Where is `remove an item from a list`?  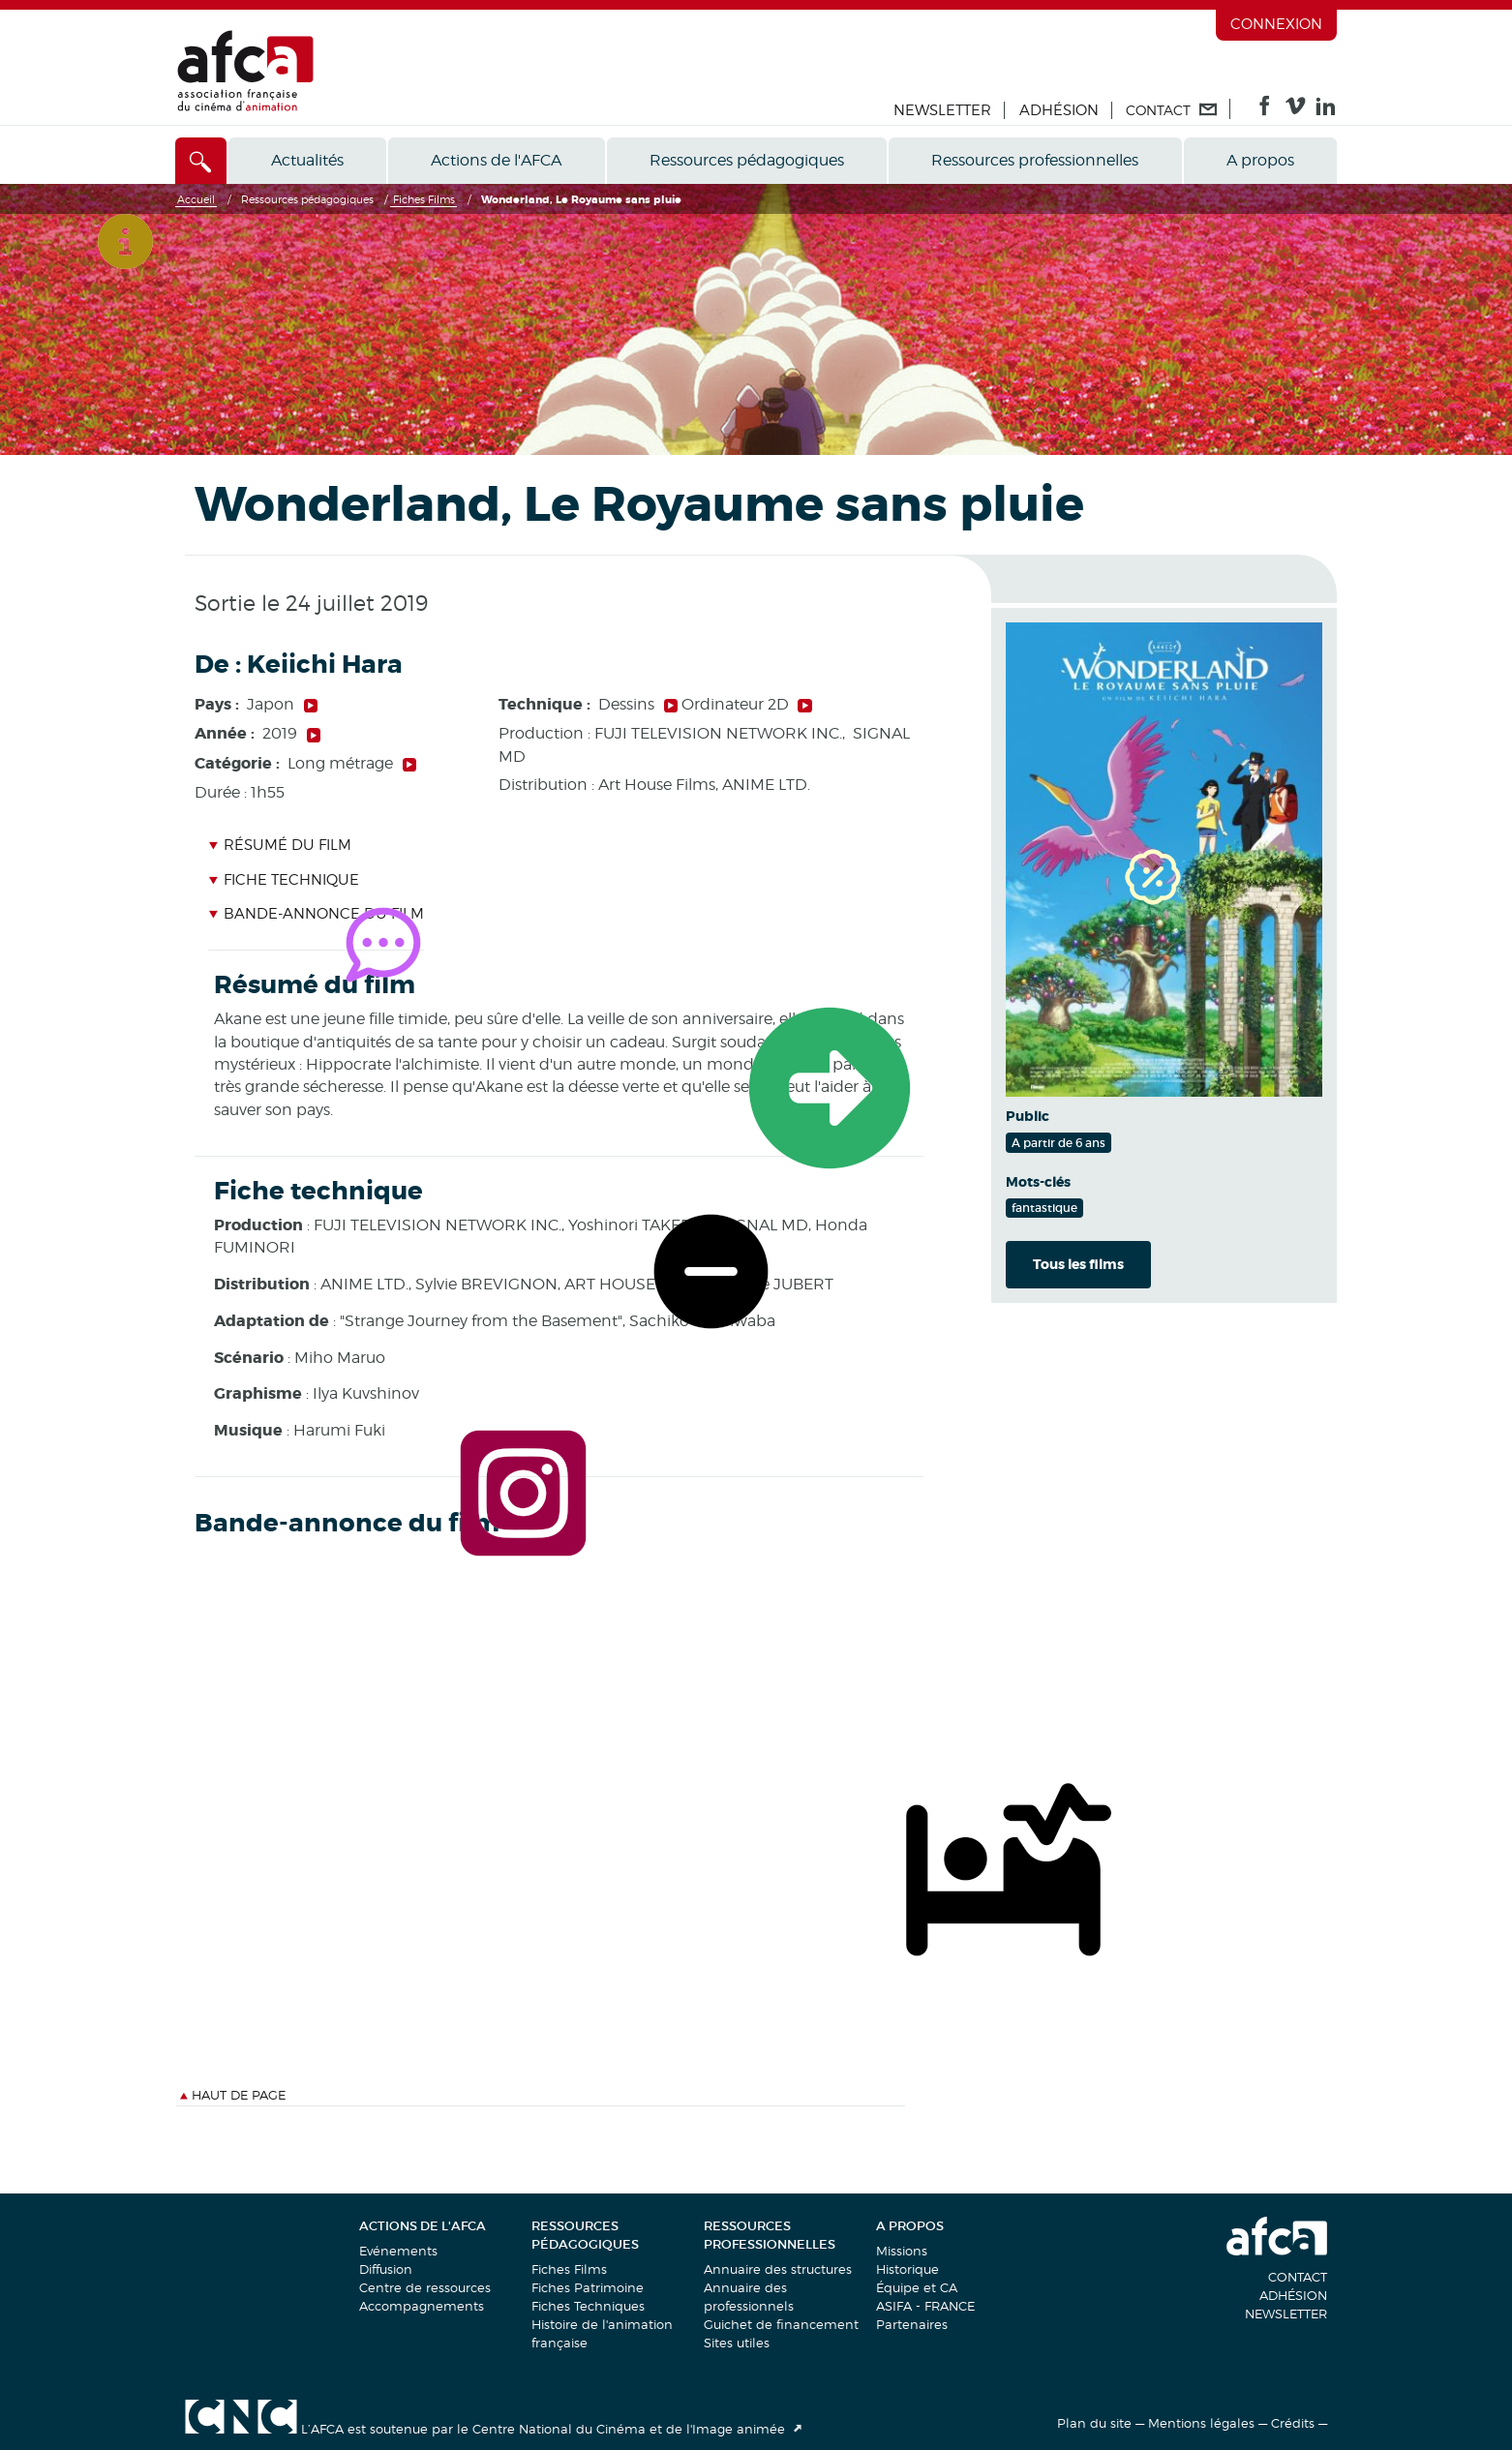
remove an item from a list is located at coordinates (711, 1271).